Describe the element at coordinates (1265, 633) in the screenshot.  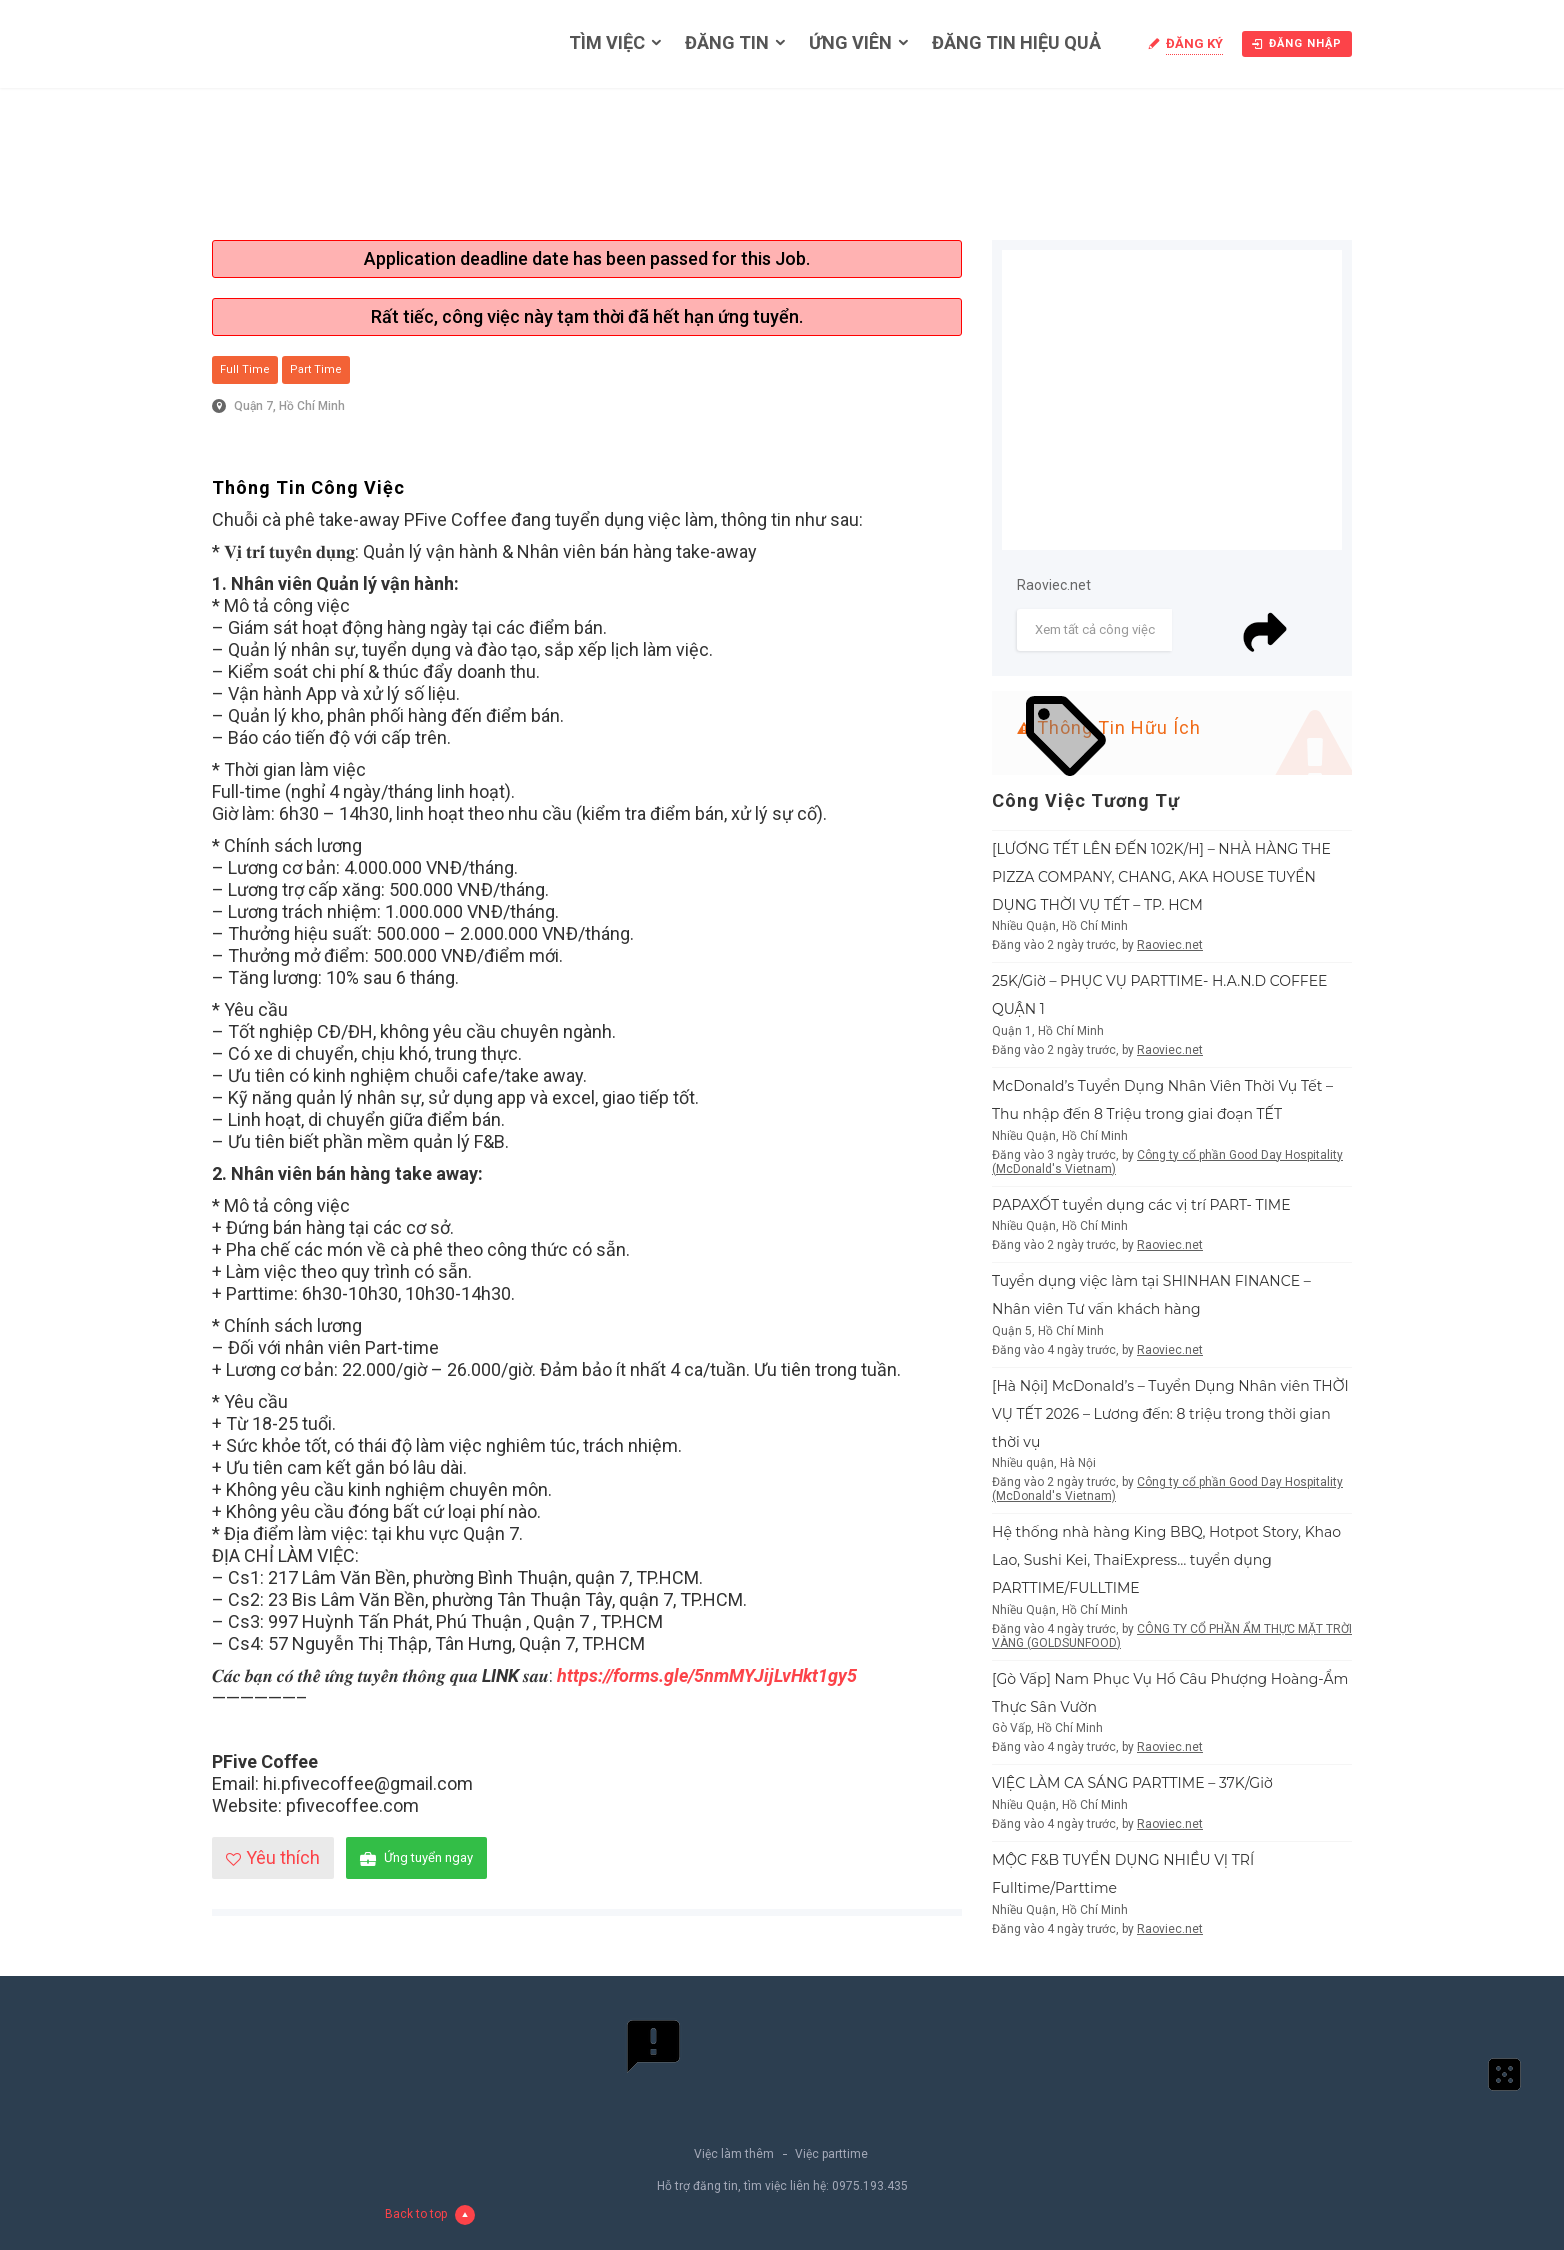
I see `share this content` at that location.